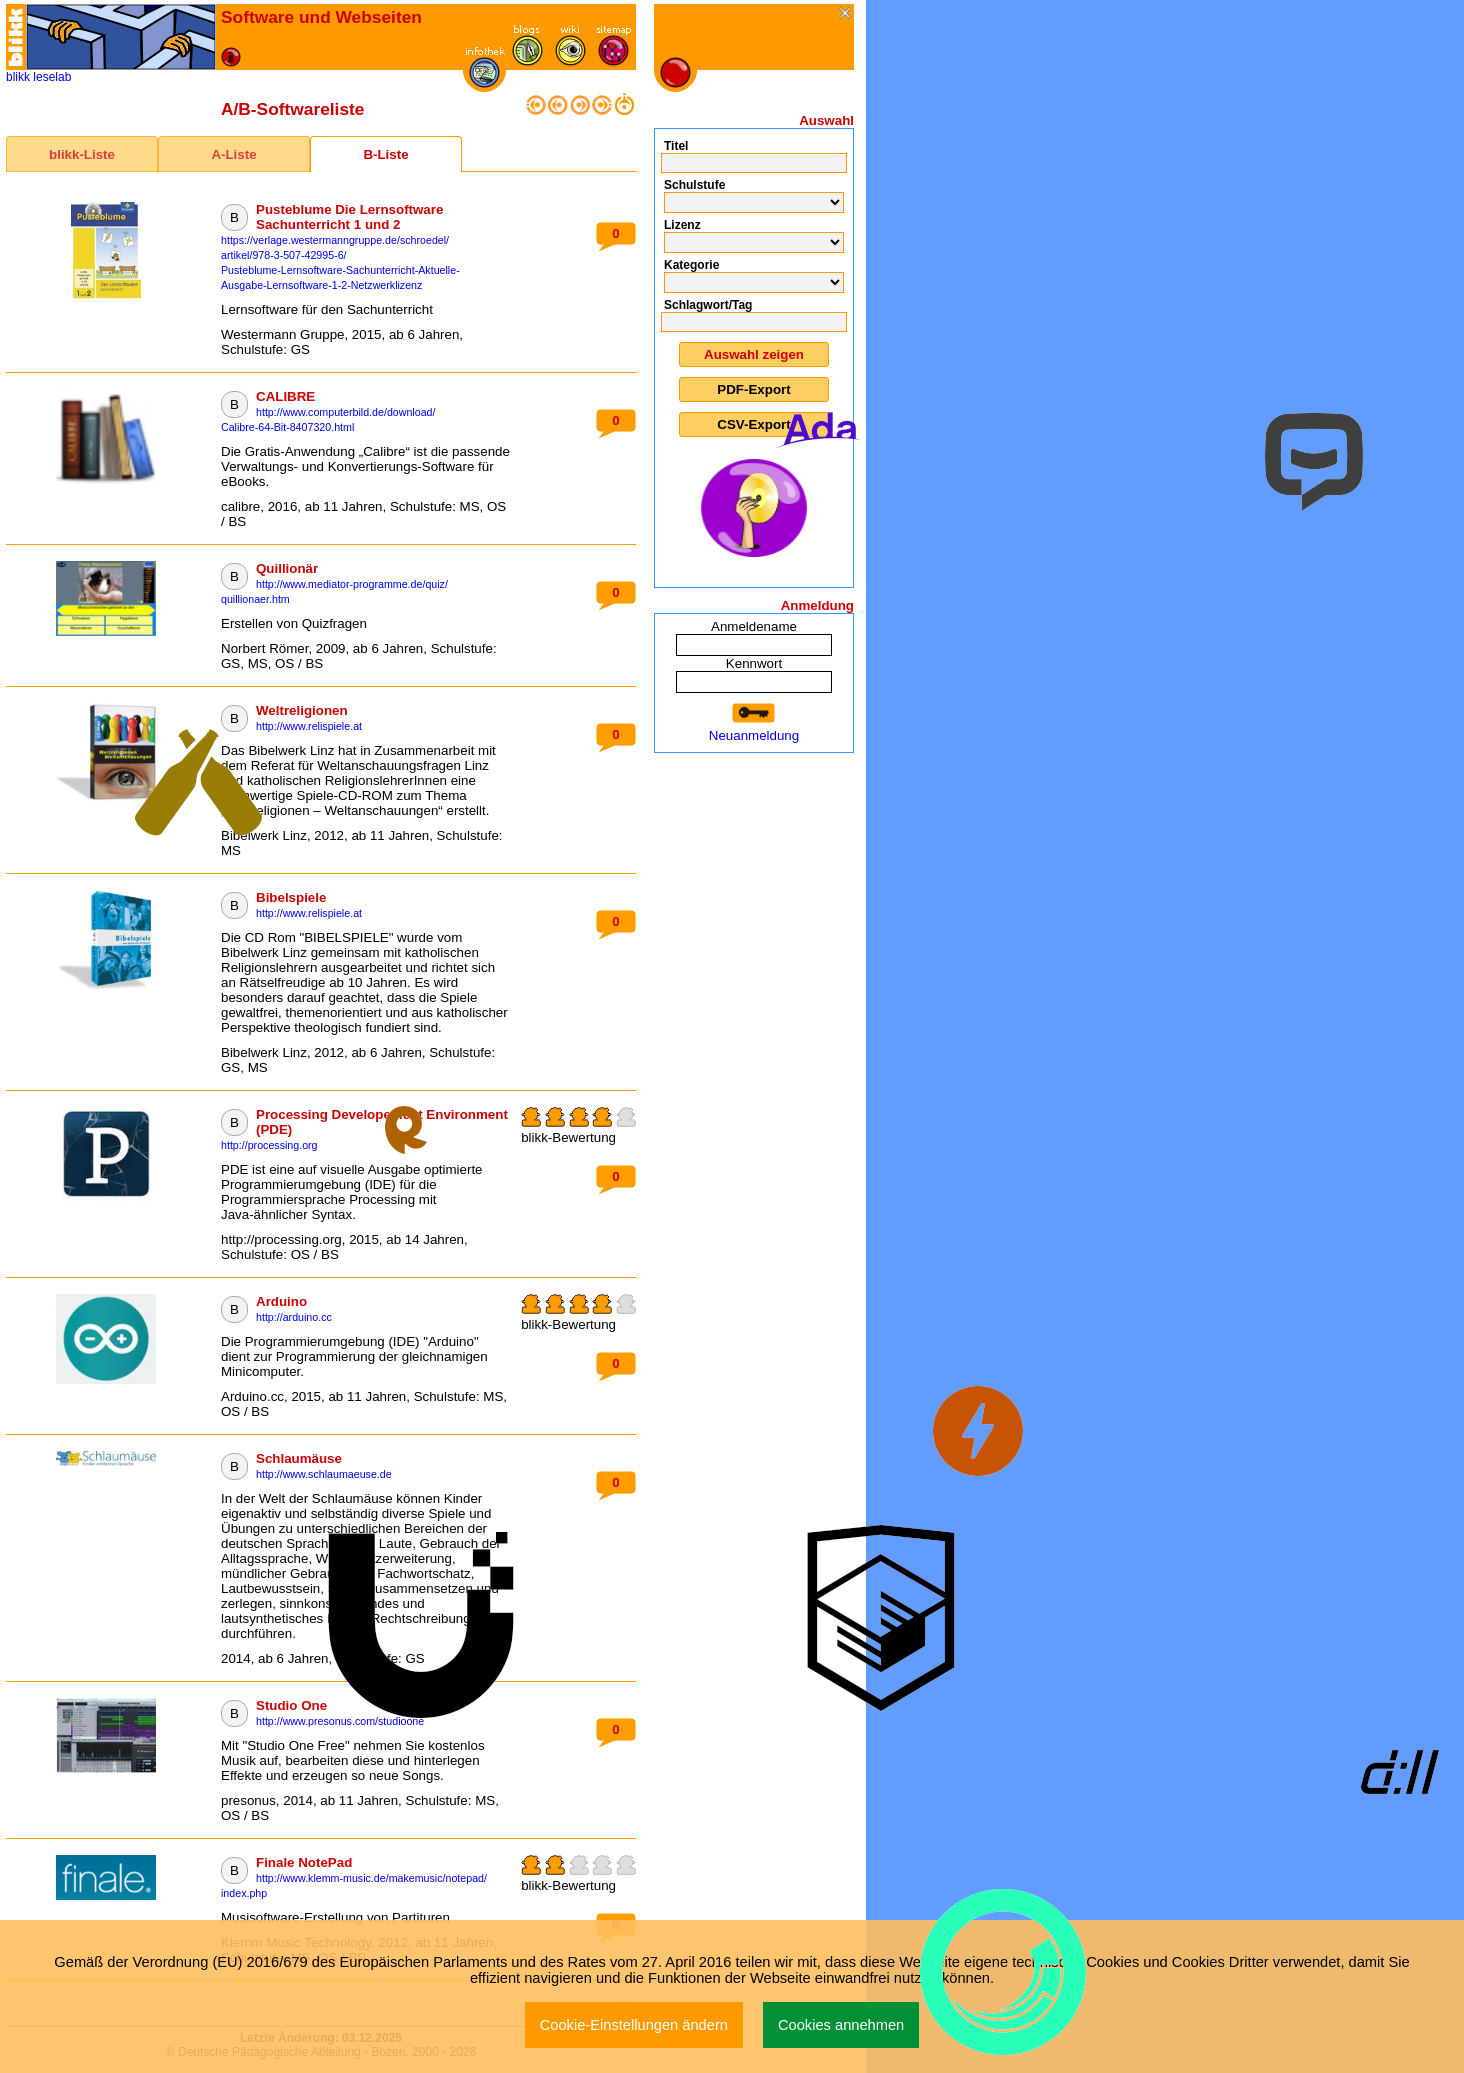 The height and width of the screenshot is (2073, 1464). Describe the element at coordinates (198, 782) in the screenshot. I see `open the Untappd app` at that location.